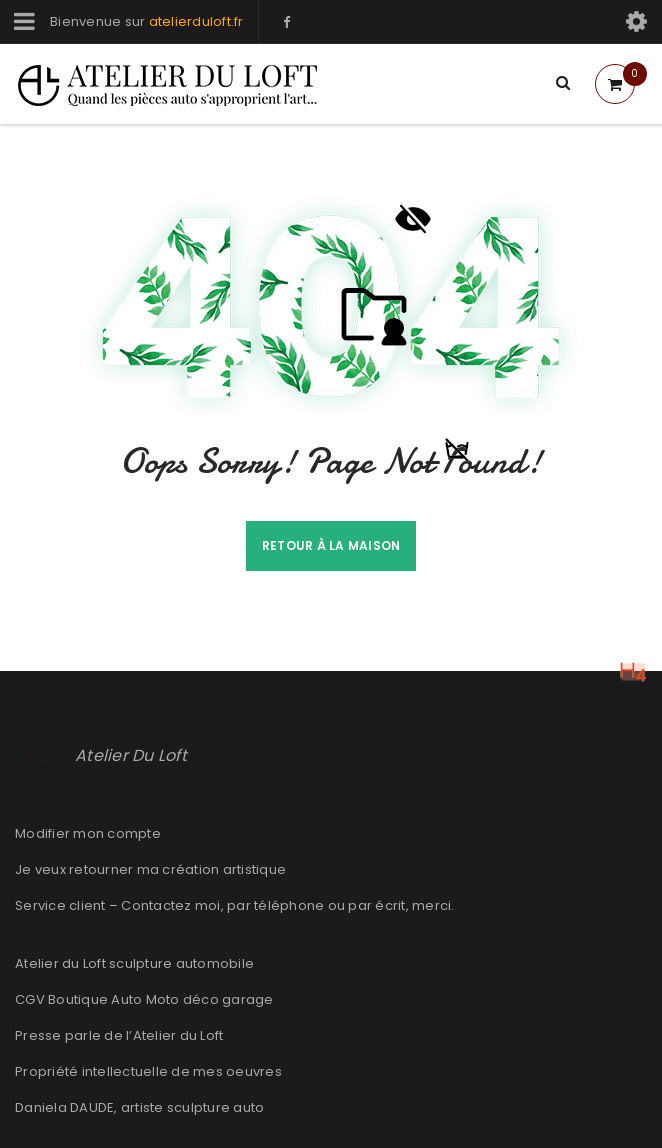 Image resolution: width=662 pixels, height=1148 pixels. I want to click on hide password or sensitive content, so click(413, 219).